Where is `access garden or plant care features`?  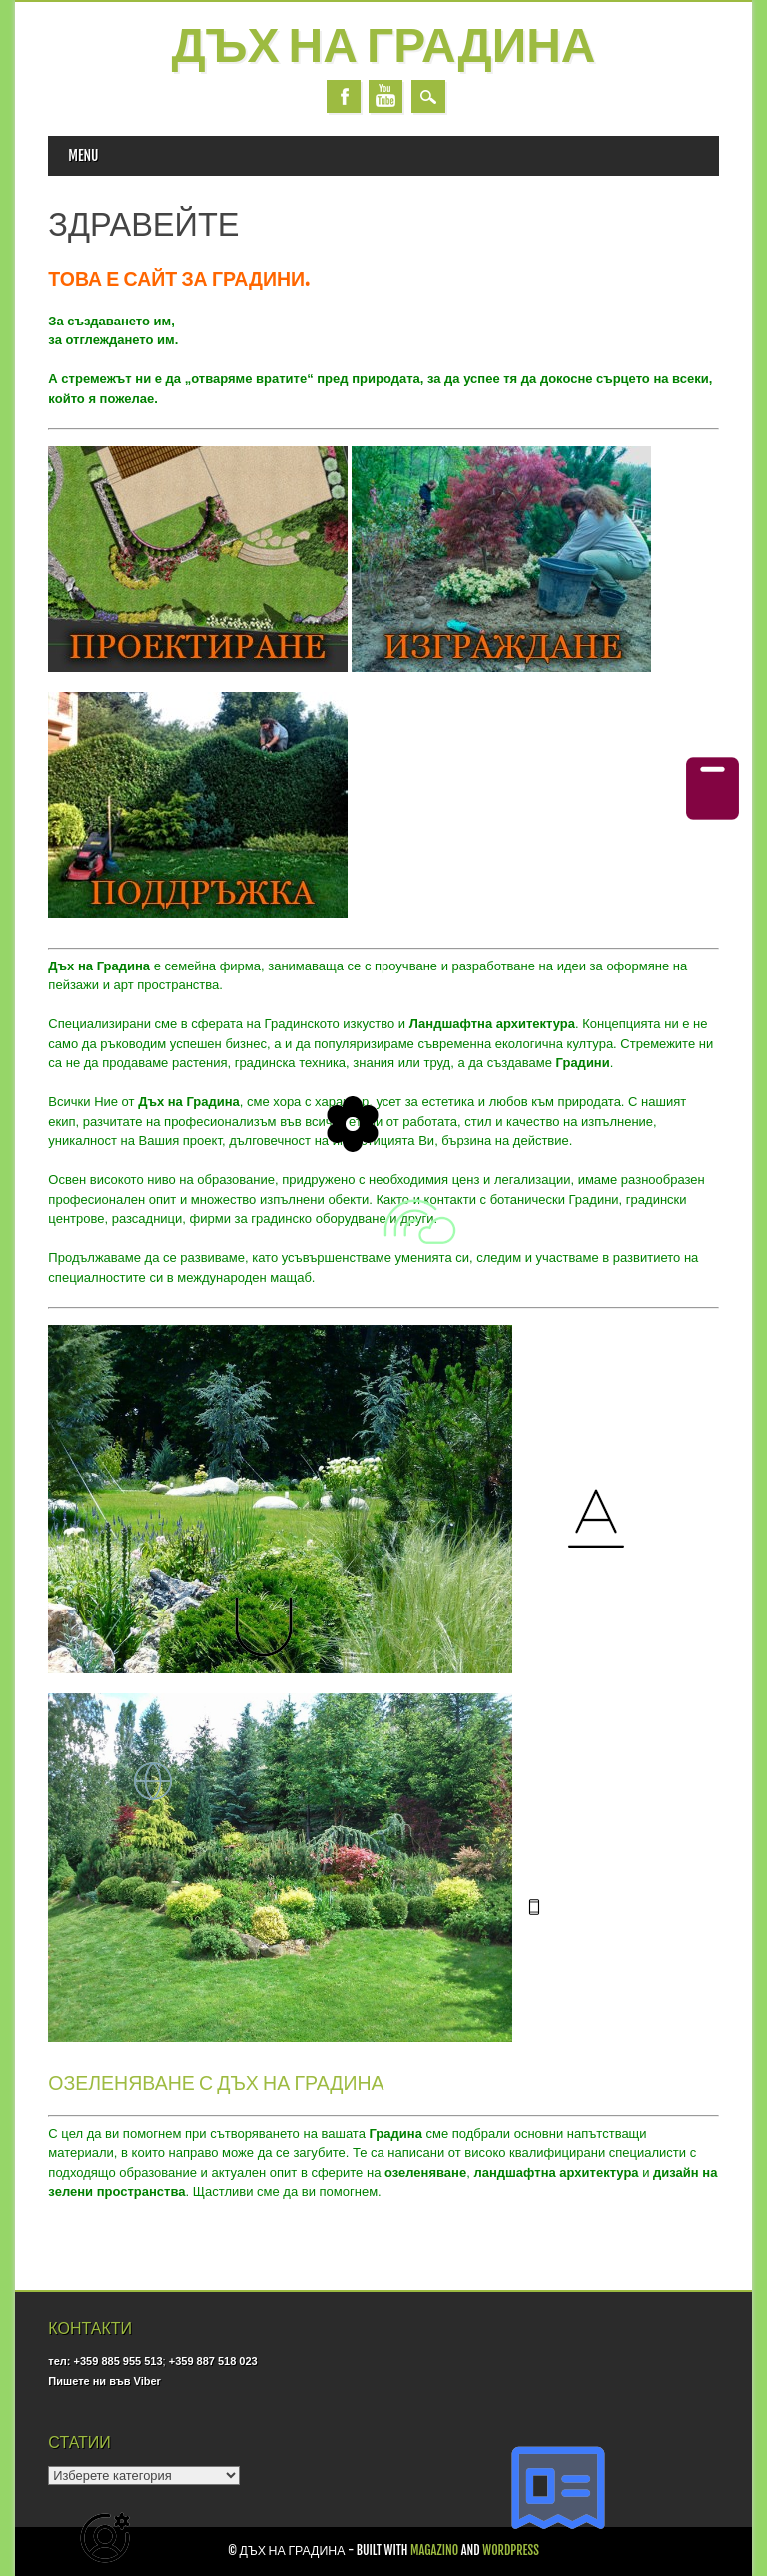
access garden or plant care features is located at coordinates (353, 1124).